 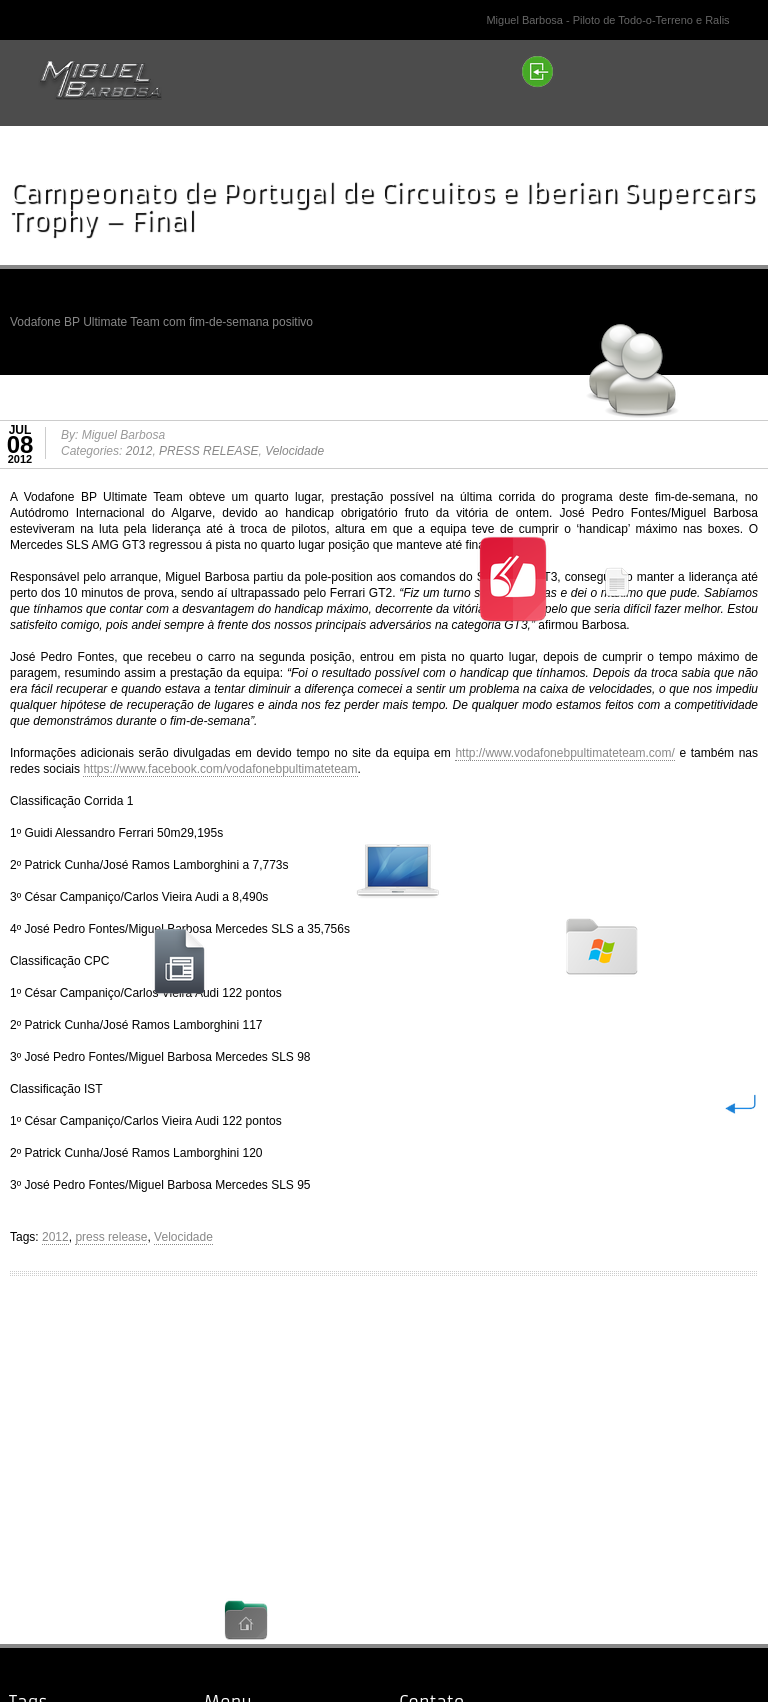 What do you see at coordinates (398, 870) in the screenshot?
I see `represents an apple ibook g4 laptop device` at bounding box center [398, 870].